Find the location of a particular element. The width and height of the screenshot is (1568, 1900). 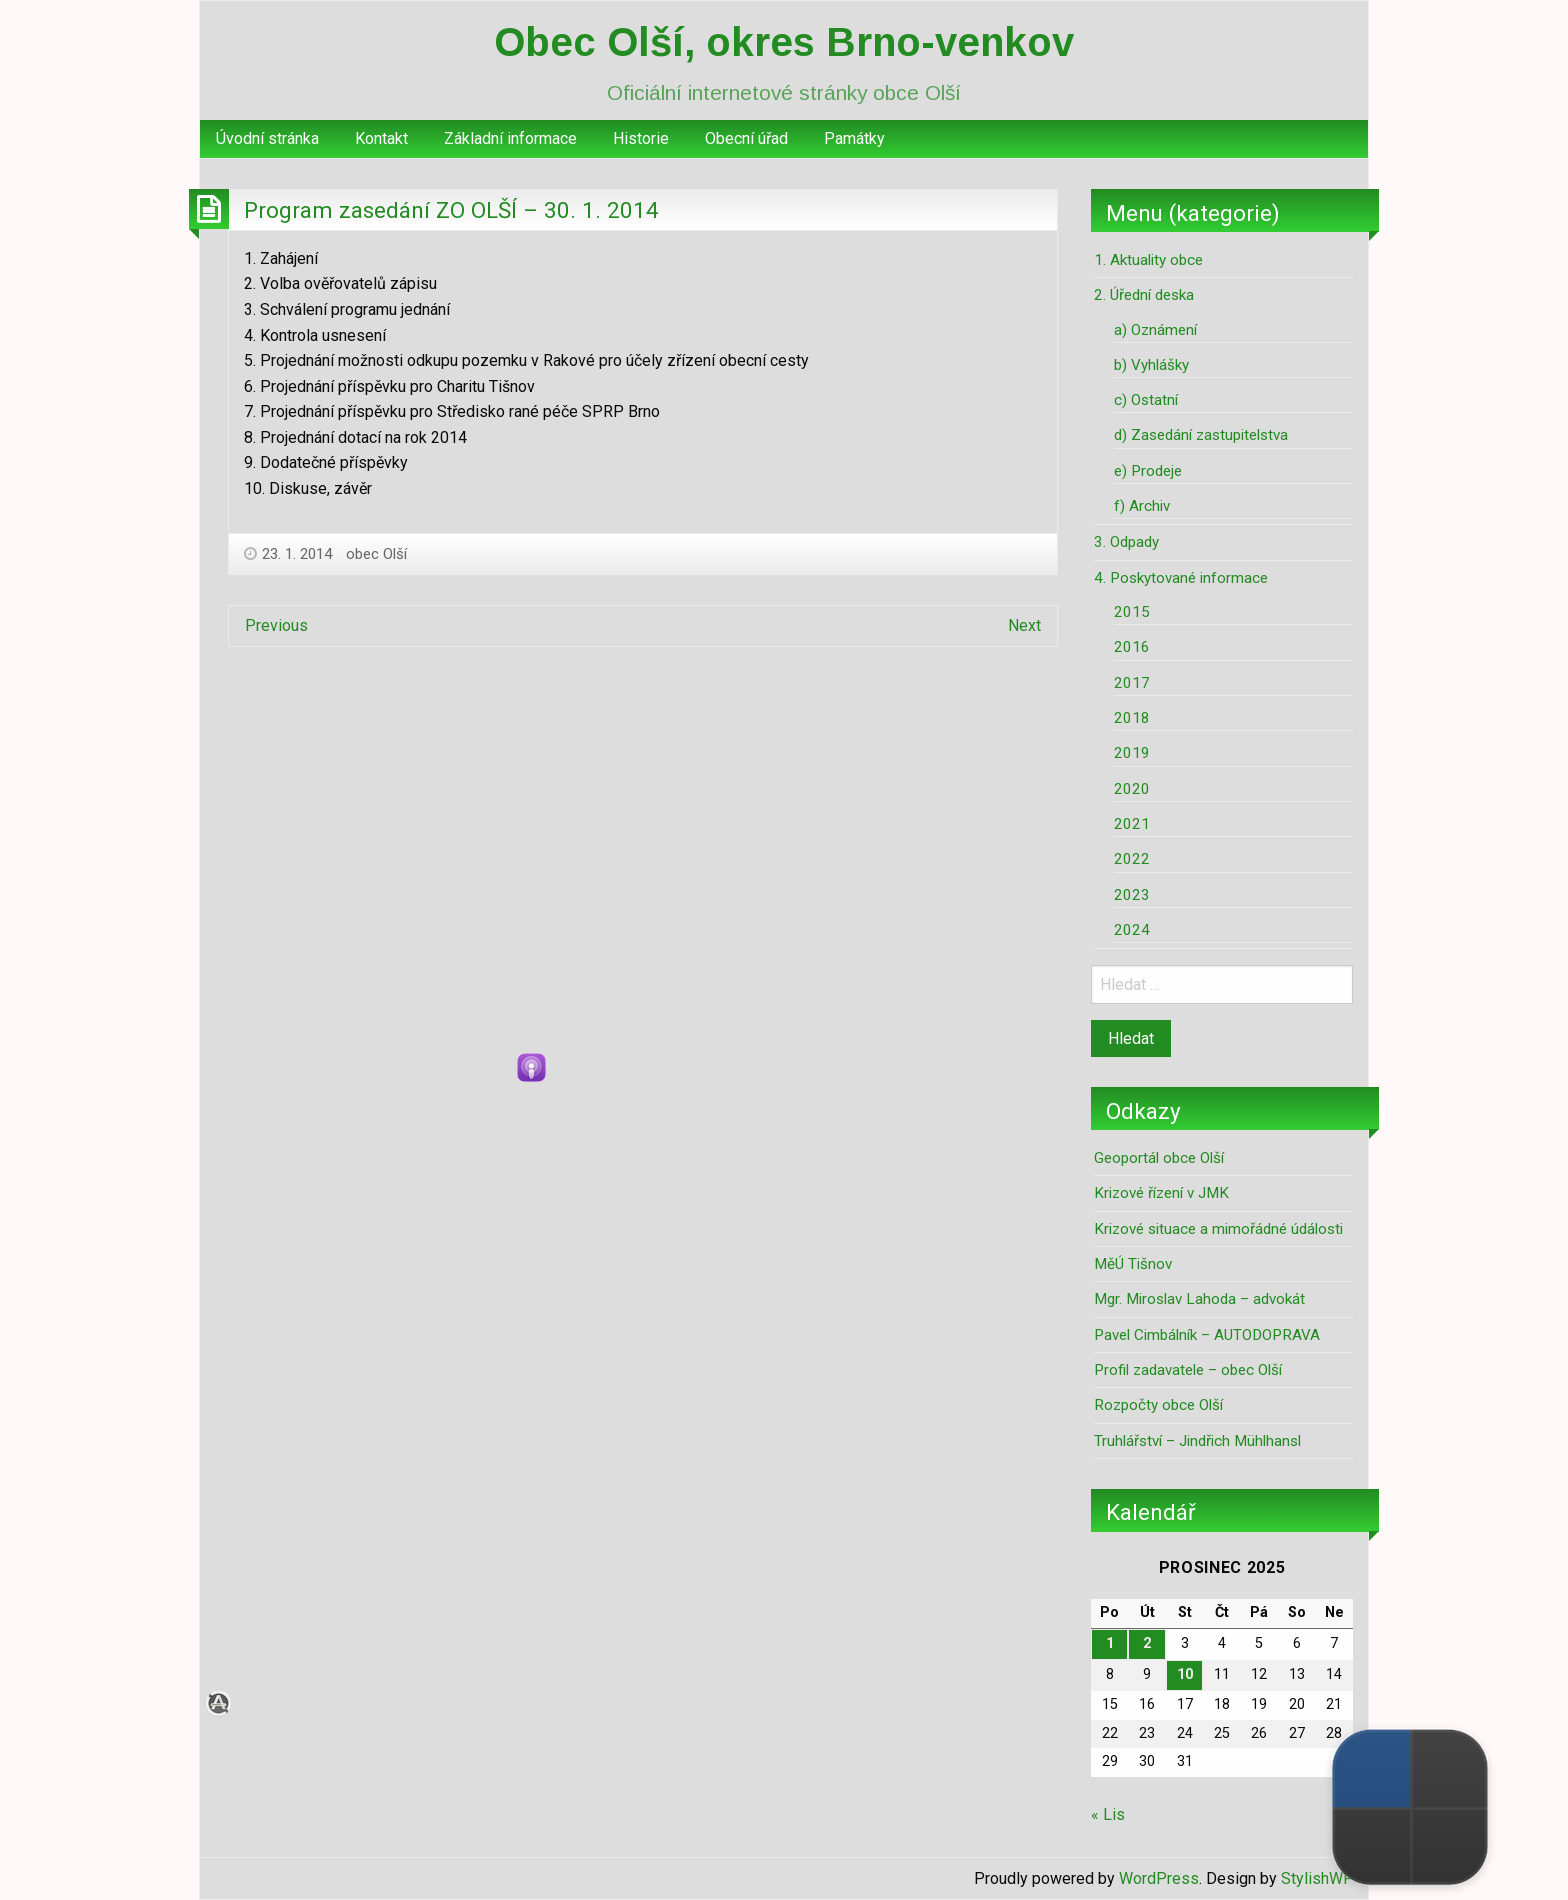

open the apple podcasts app is located at coordinates (531, 1067).